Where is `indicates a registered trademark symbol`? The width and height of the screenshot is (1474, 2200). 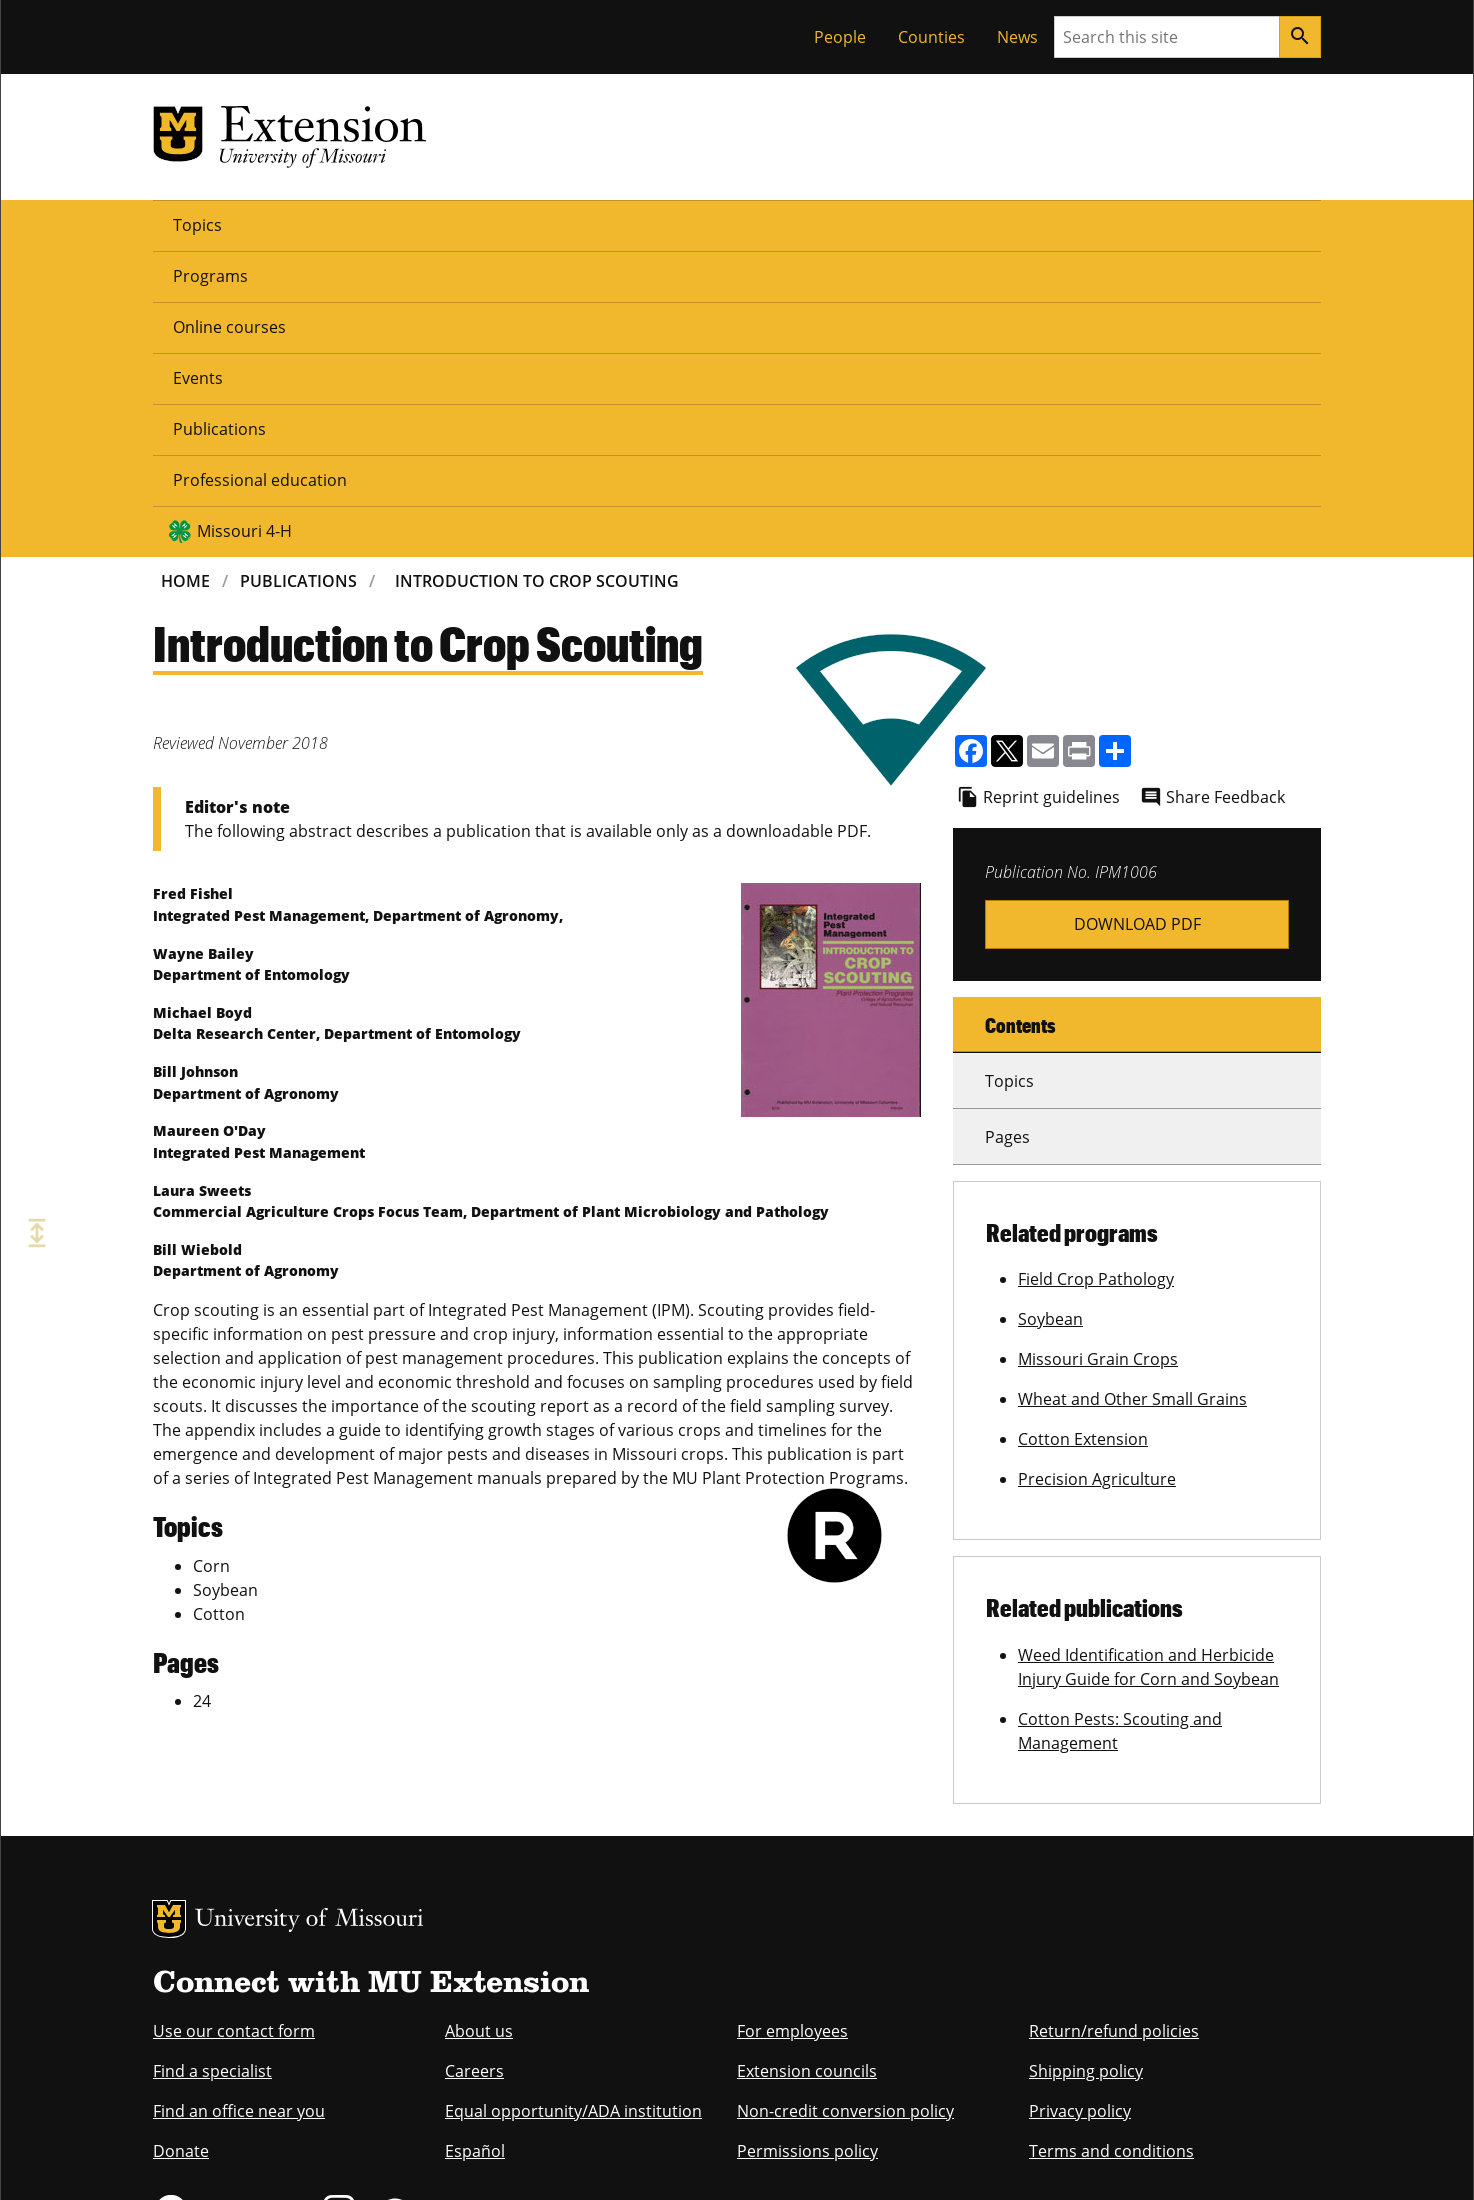 indicates a registered trademark symbol is located at coordinates (834, 1535).